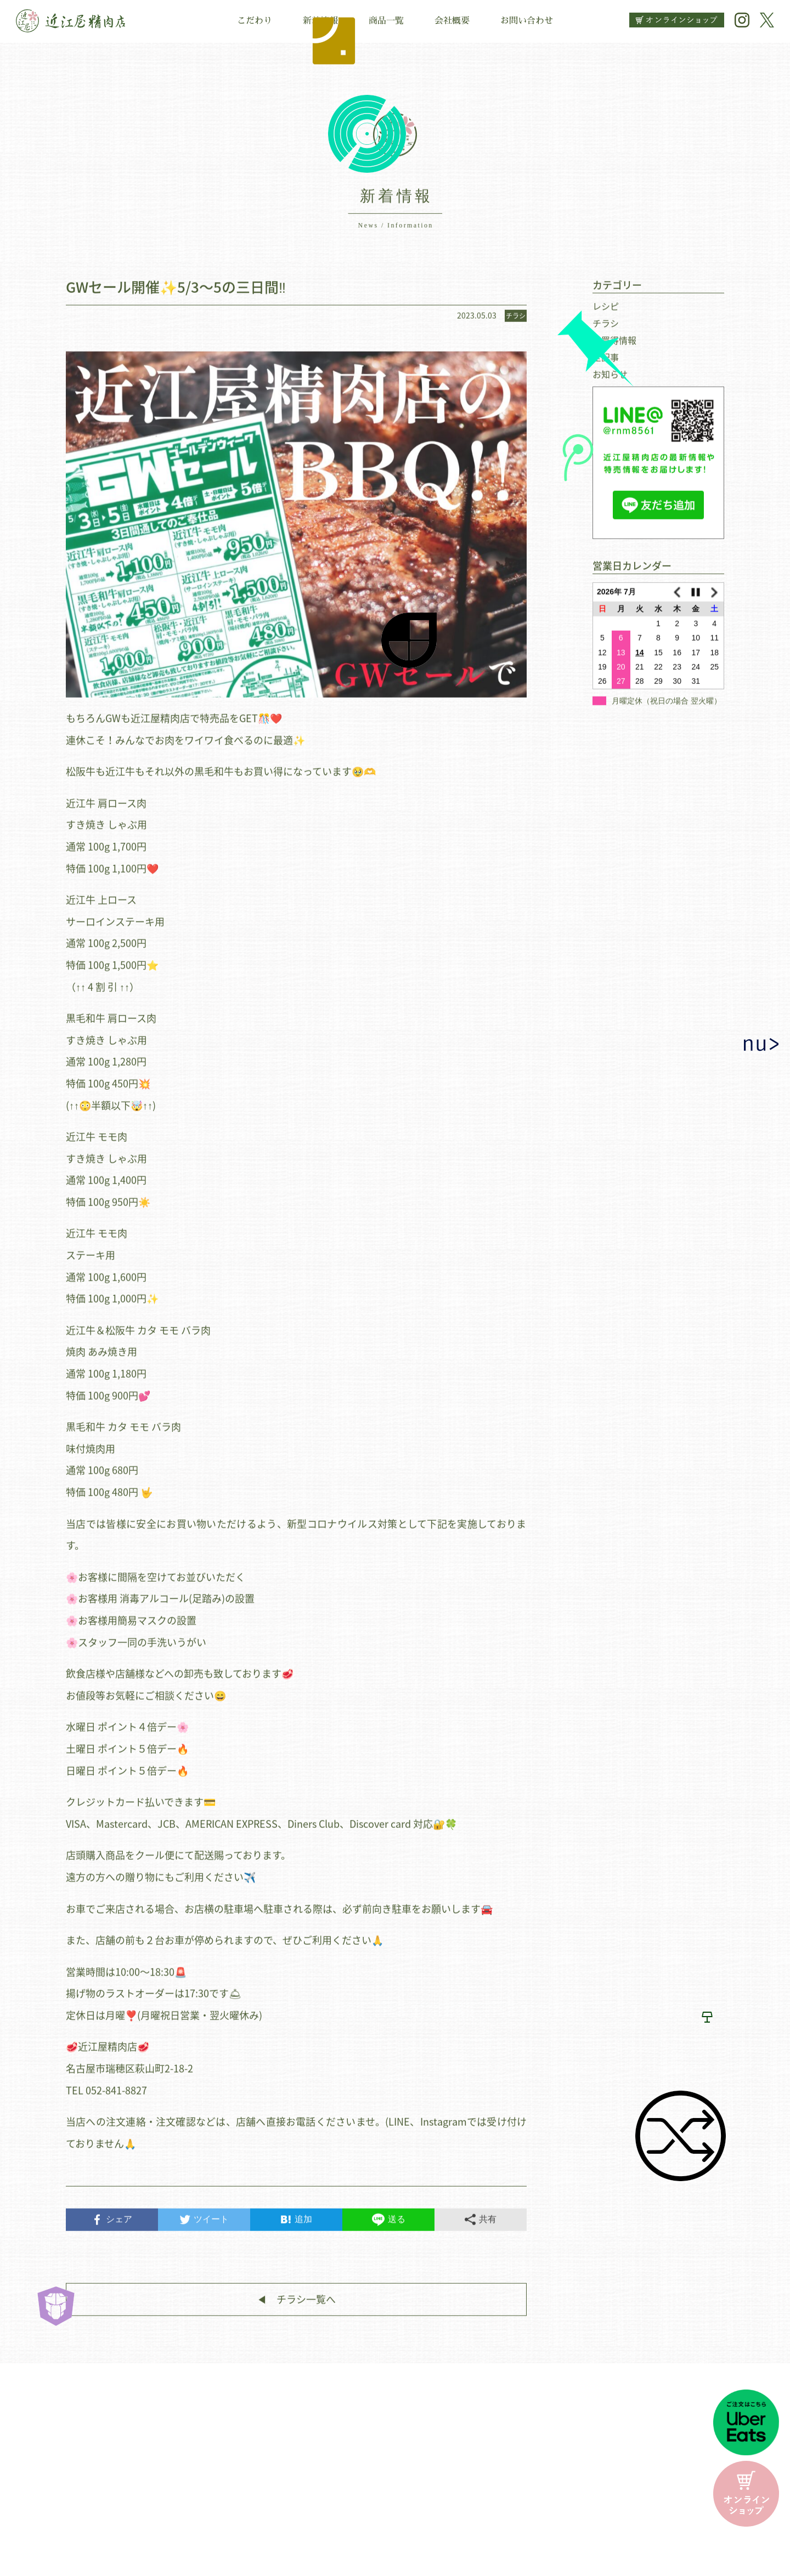  I want to click on changedetection app logo, so click(680, 2136).